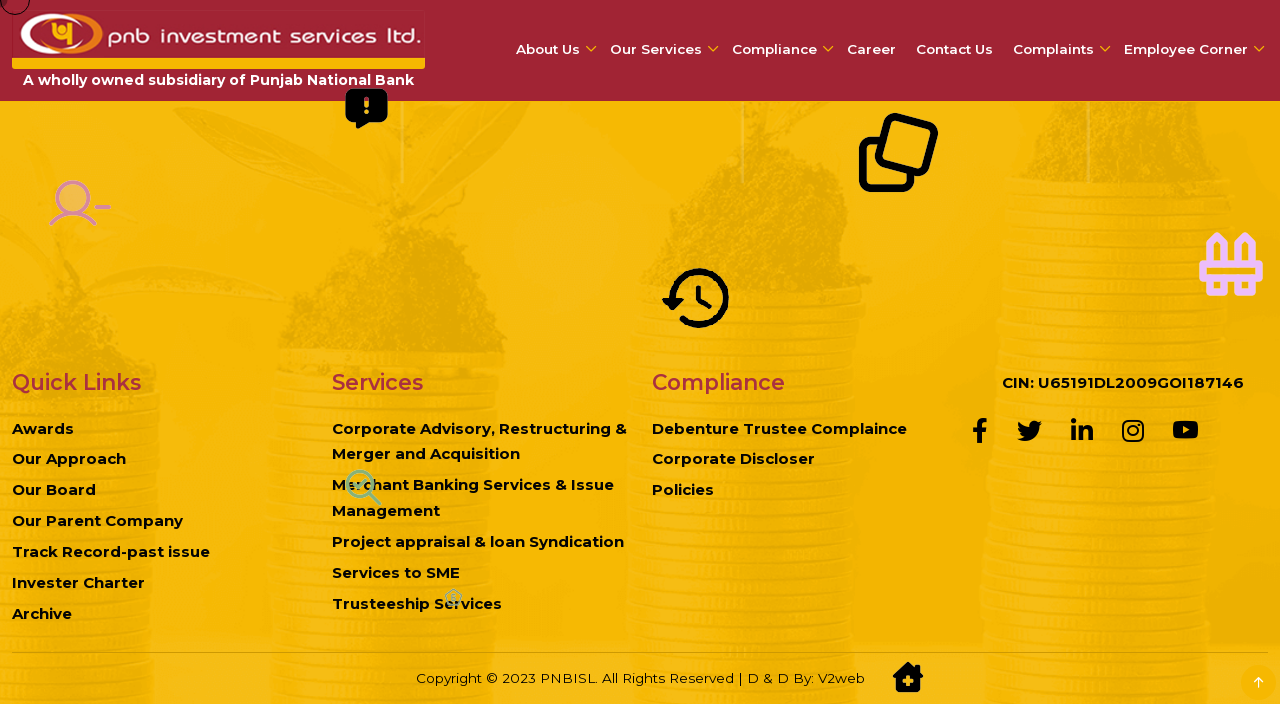 This screenshot has width=1280, height=720. What do you see at coordinates (78, 205) in the screenshot?
I see `remove a user or contact` at bounding box center [78, 205].